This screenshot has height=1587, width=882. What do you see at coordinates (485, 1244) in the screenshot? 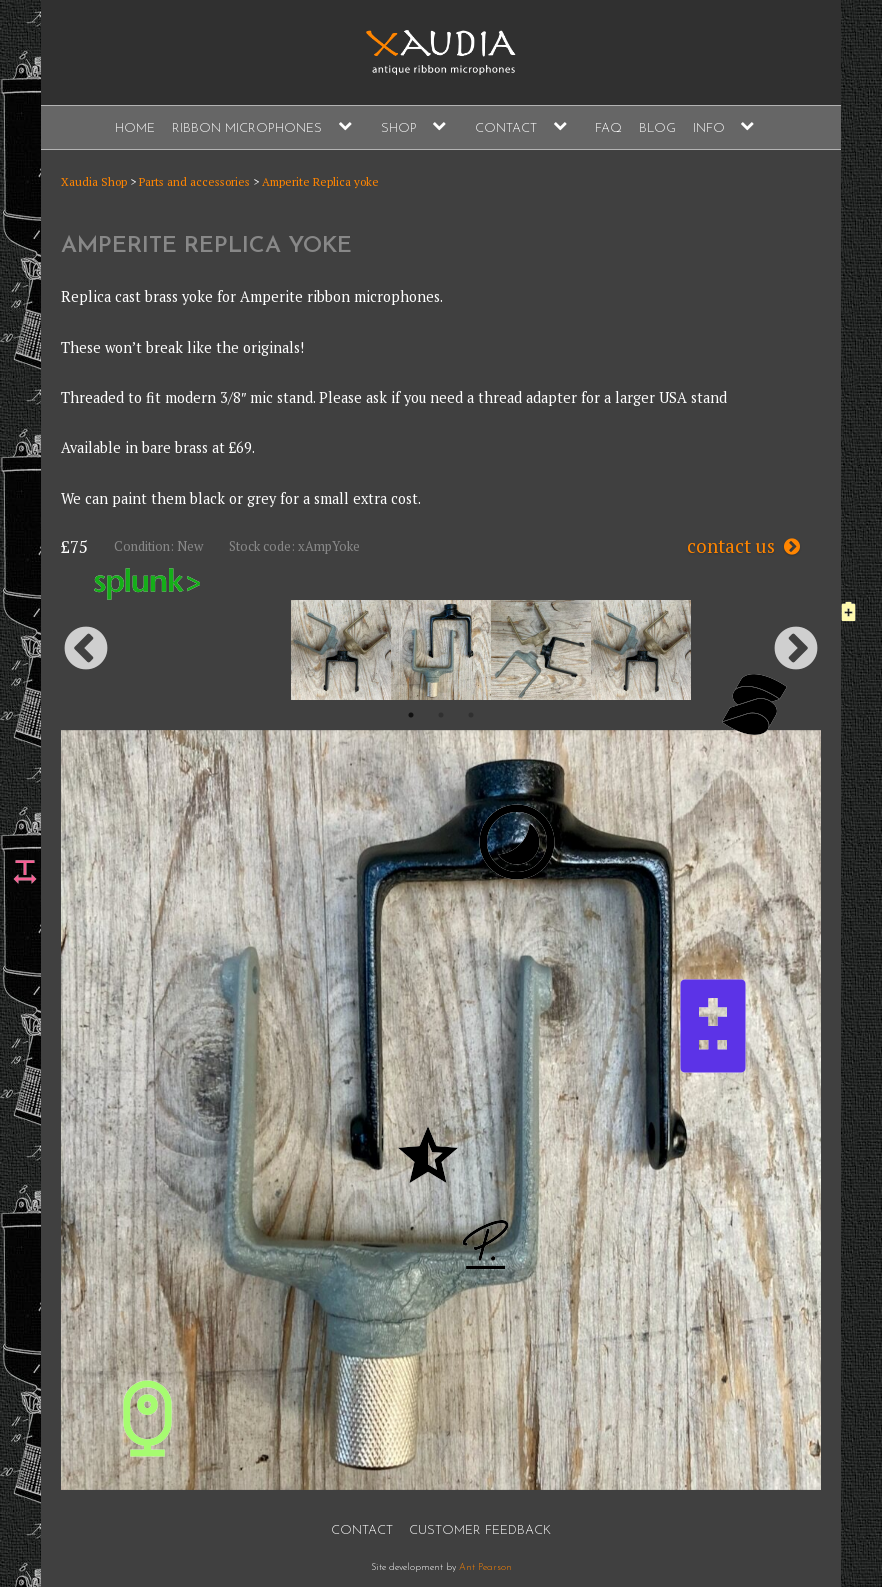
I see `open personio HR management app` at bounding box center [485, 1244].